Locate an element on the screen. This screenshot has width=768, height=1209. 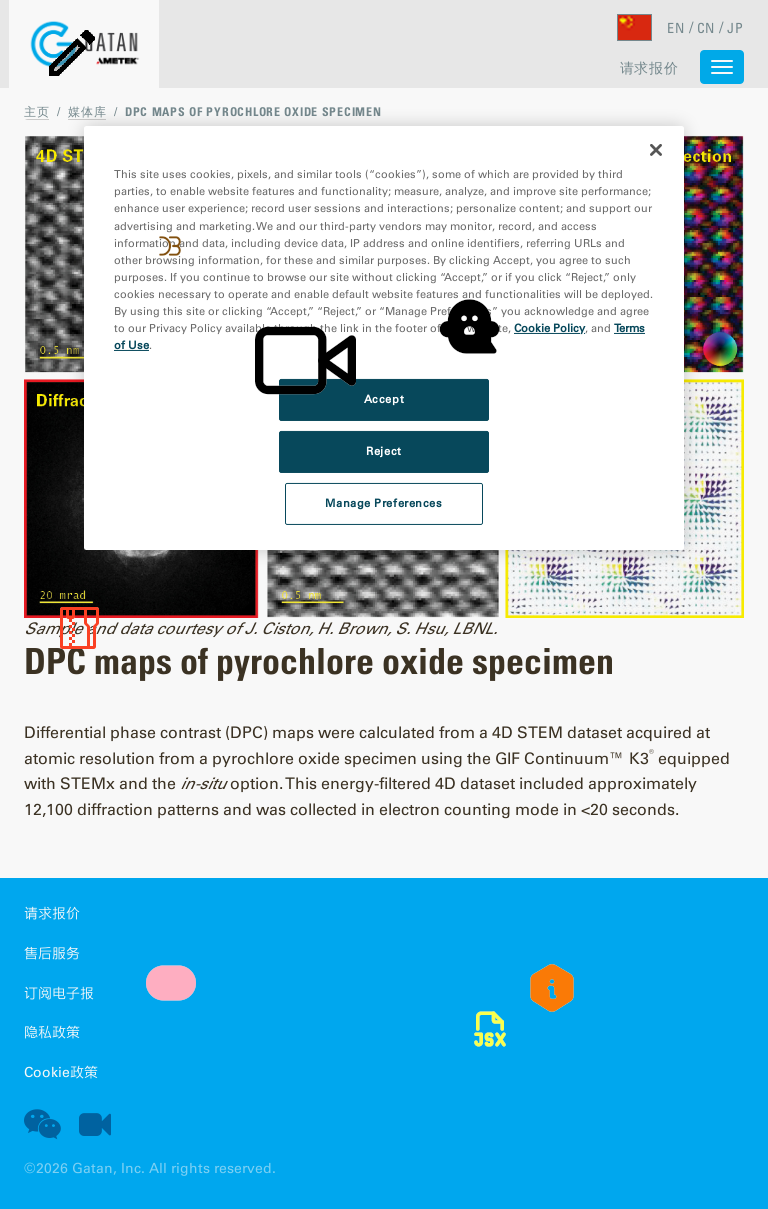
indicates a compressed or zipped file is located at coordinates (78, 628).